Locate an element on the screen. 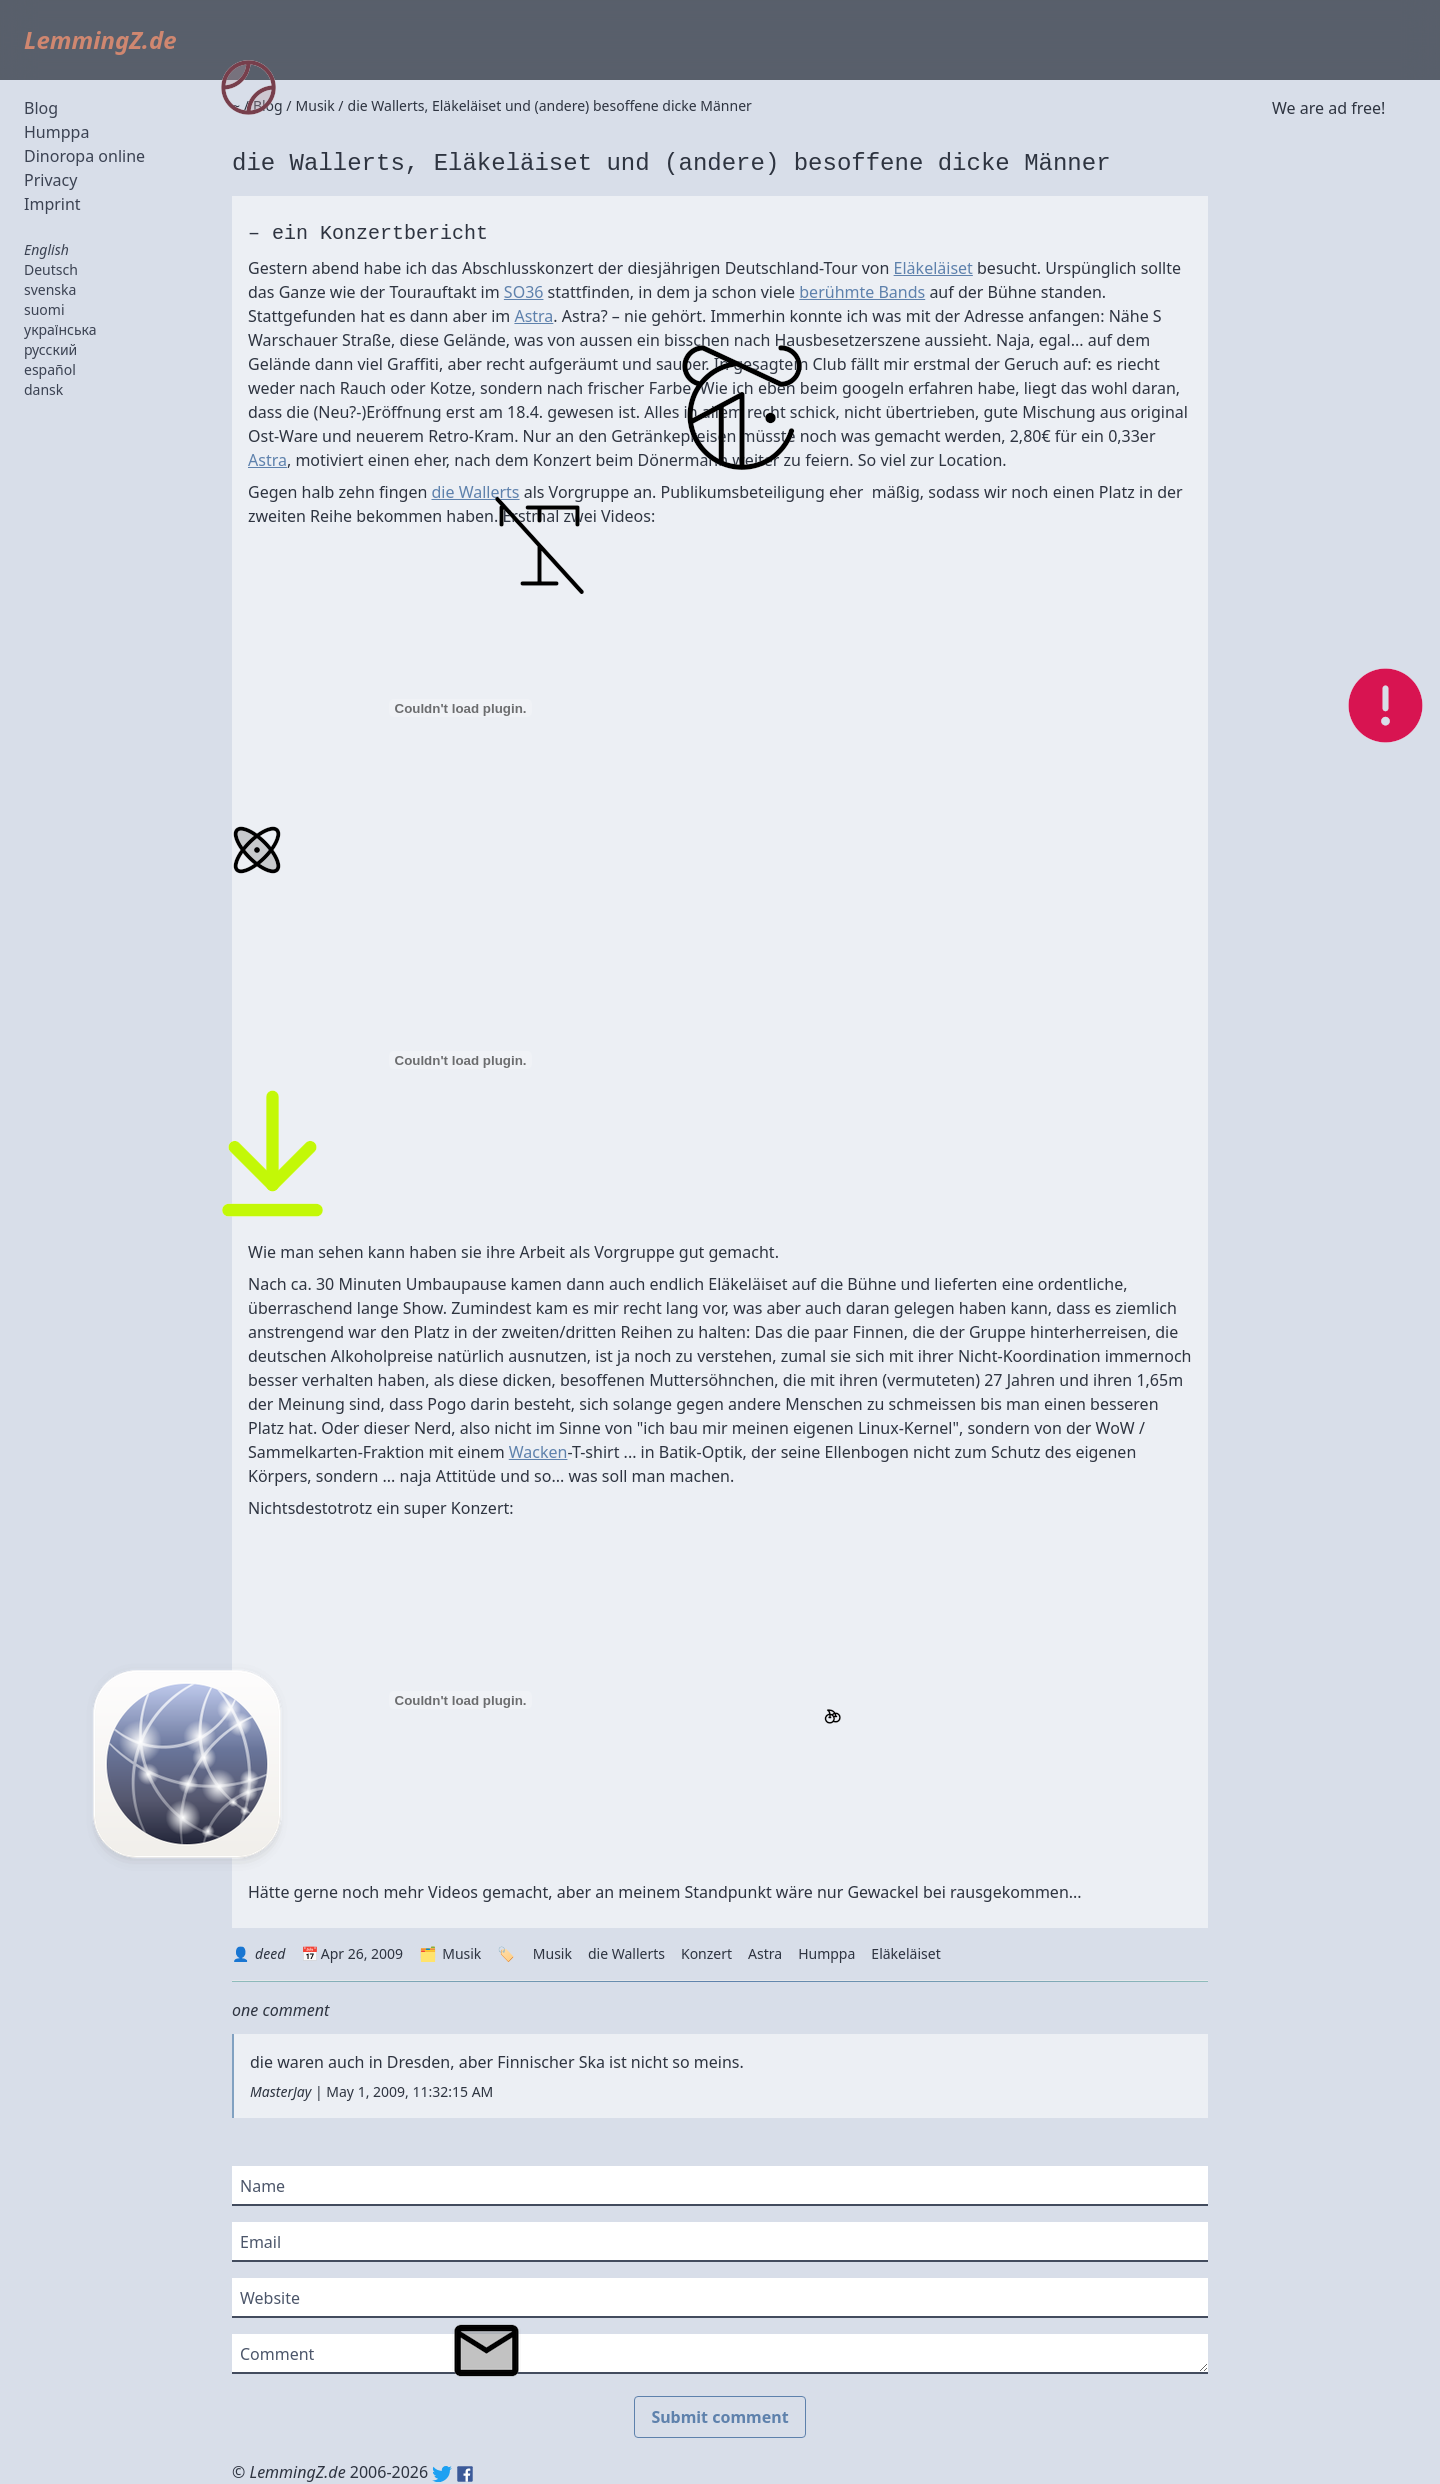 This screenshot has width=1440, height=2484. access science or chemistry features is located at coordinates (257, 850).